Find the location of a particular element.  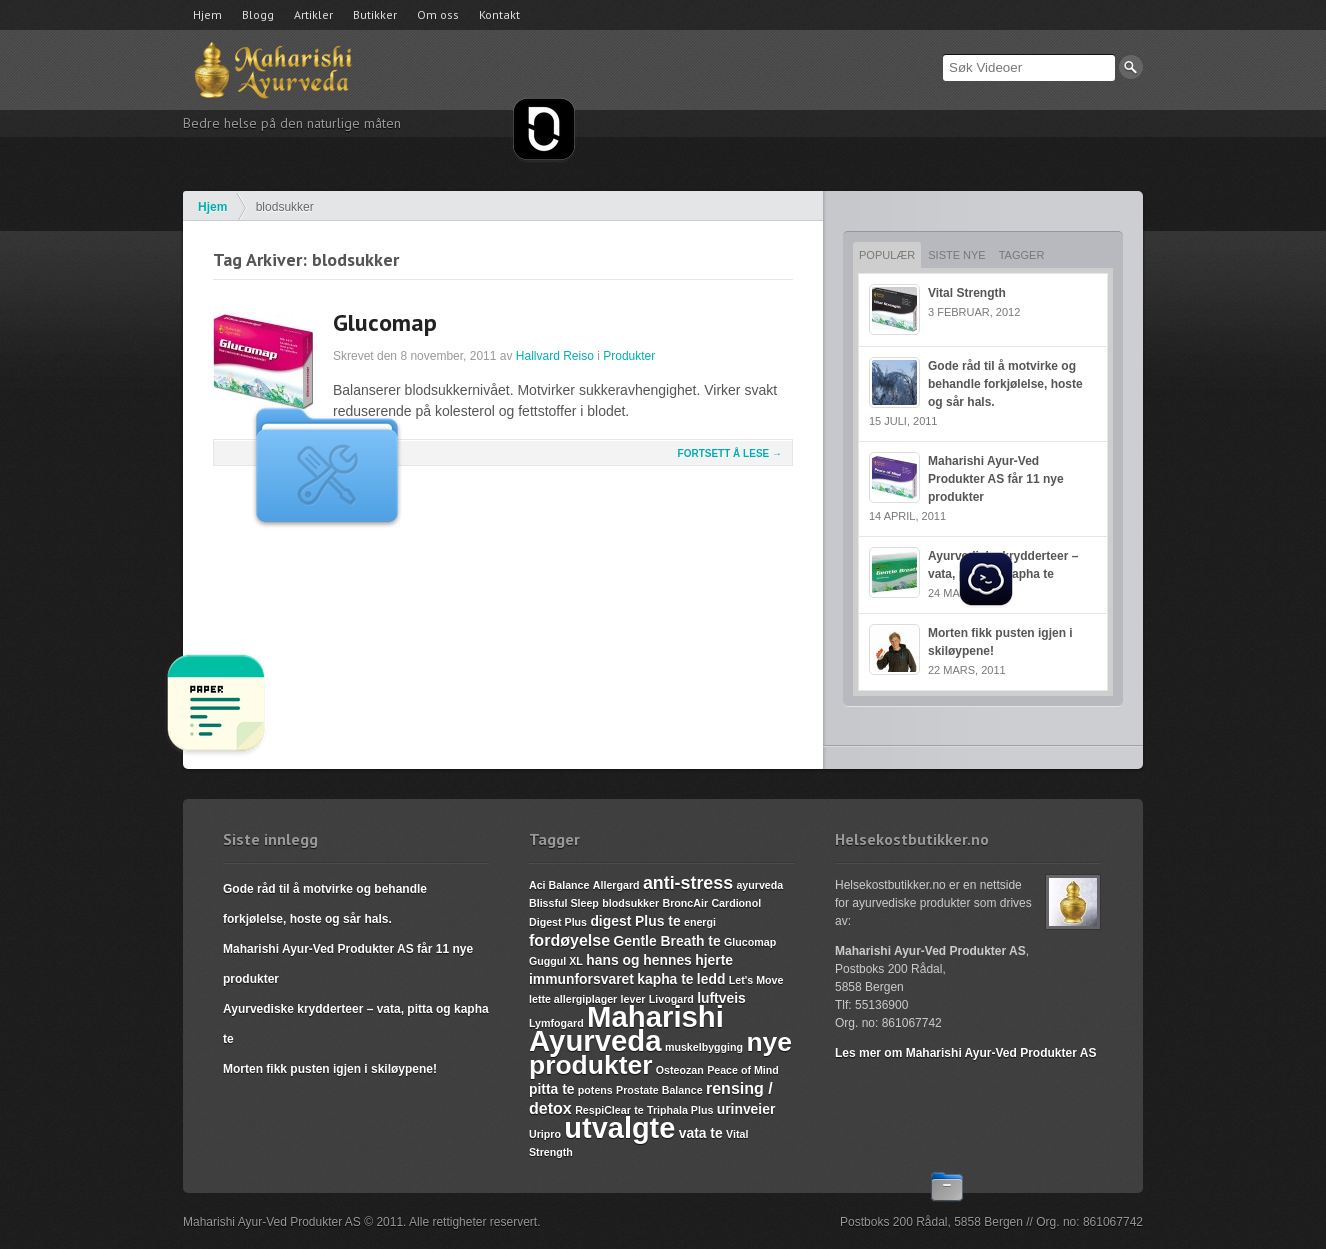

open termius ssh client is located at coordinates (986, 579).